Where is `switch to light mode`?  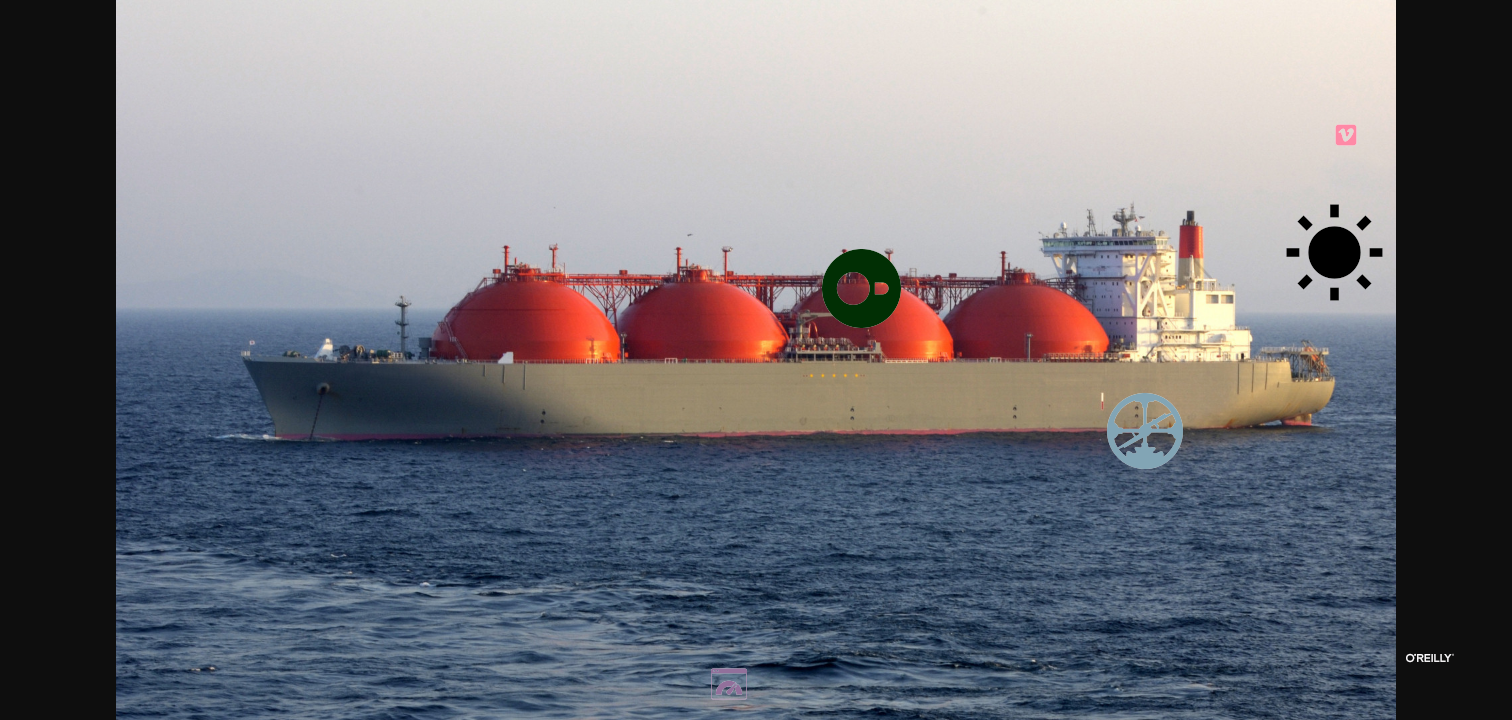
switch to light mode is located at coordinates (1334, 252).